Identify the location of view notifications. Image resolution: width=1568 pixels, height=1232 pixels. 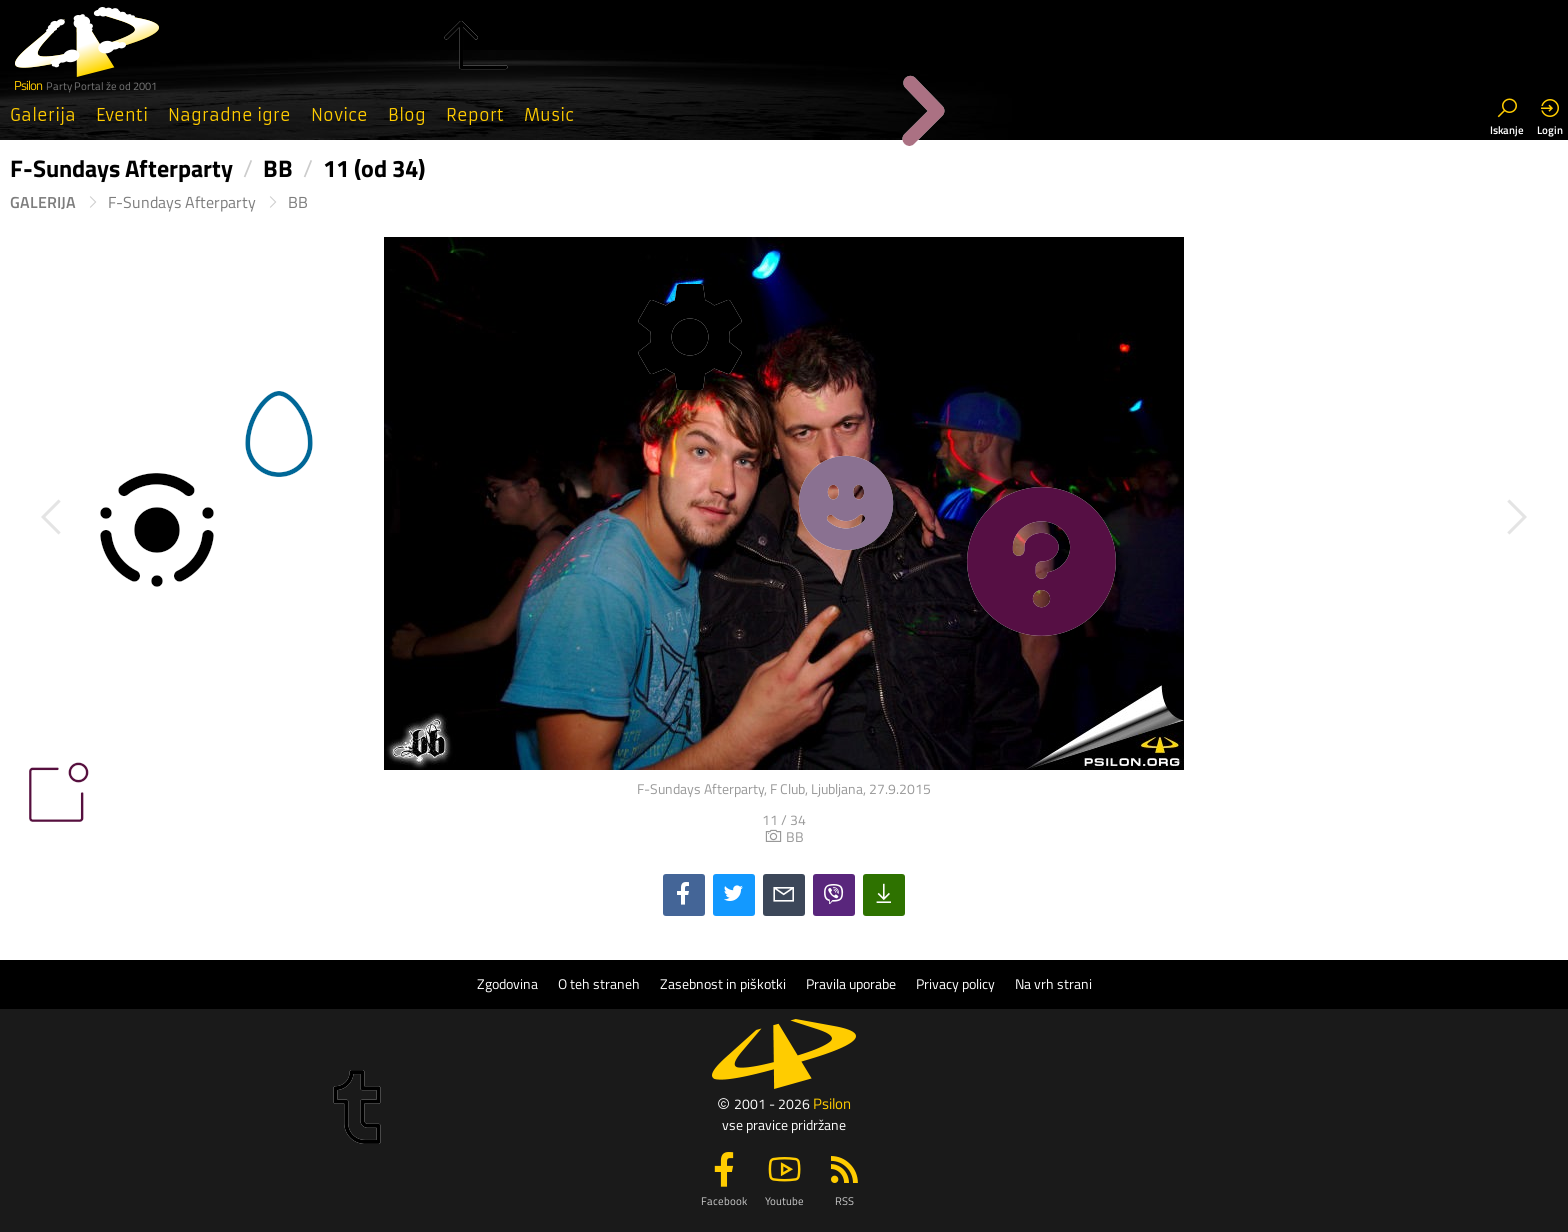
(57, 793).